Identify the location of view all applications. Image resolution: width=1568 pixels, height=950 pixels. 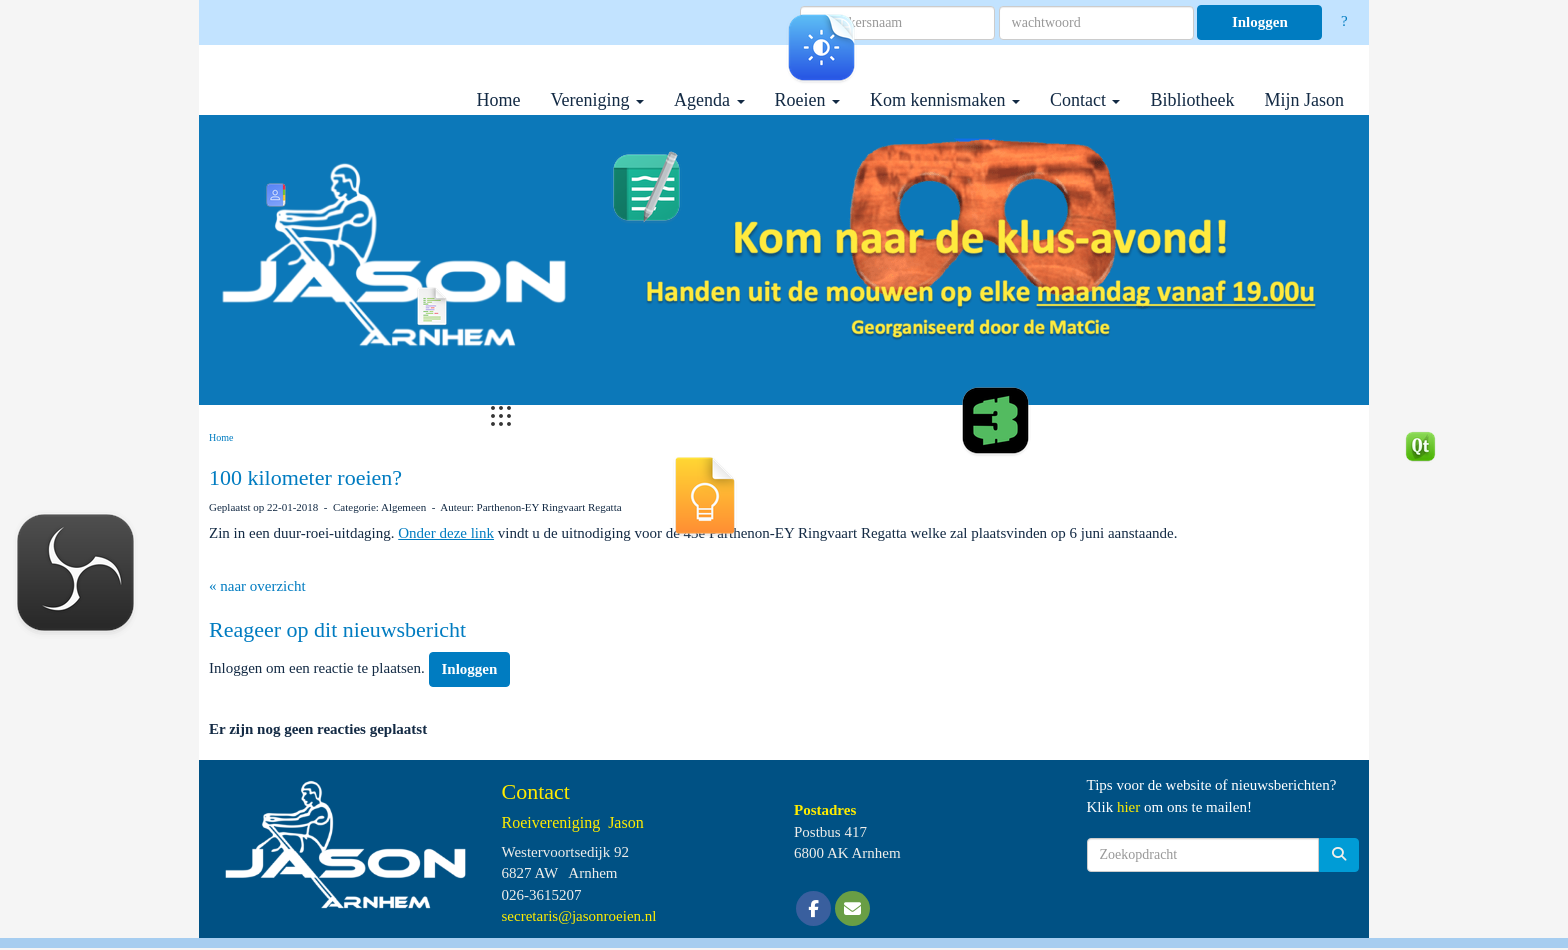
(501, 416).